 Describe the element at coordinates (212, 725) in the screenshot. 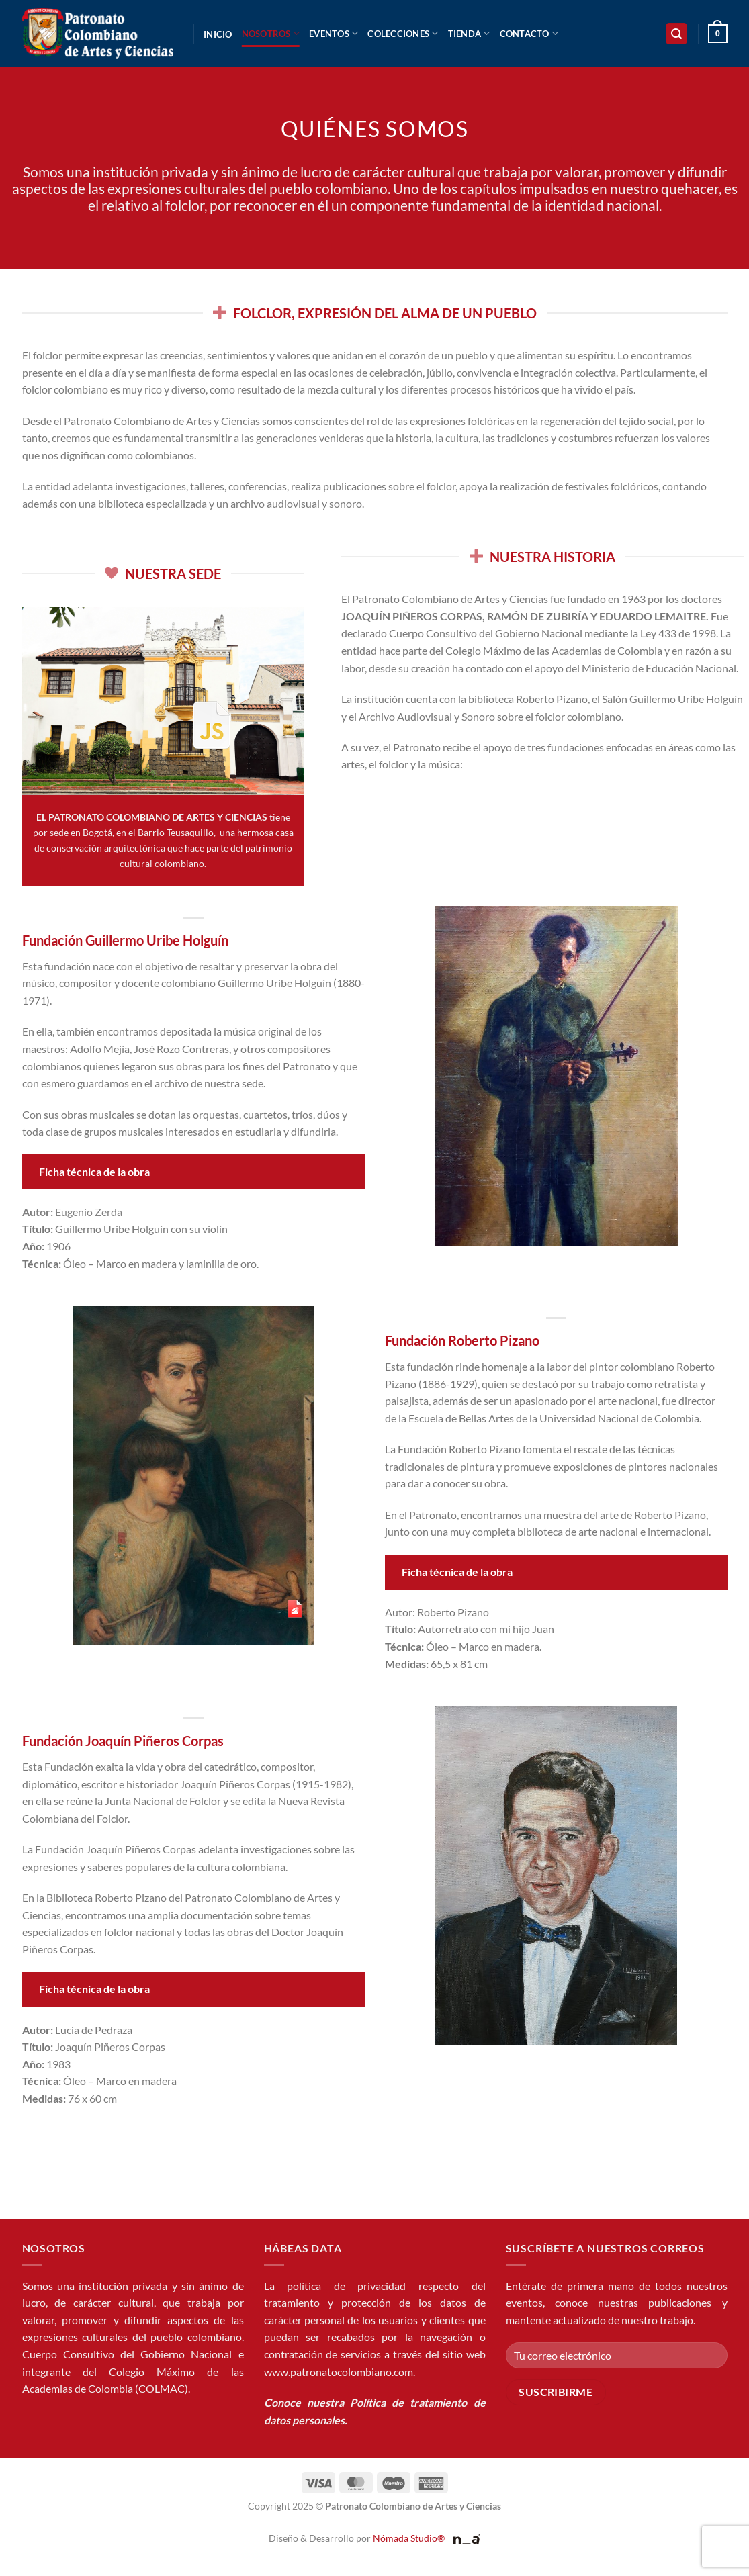

I see `javascript source code file` at that location.